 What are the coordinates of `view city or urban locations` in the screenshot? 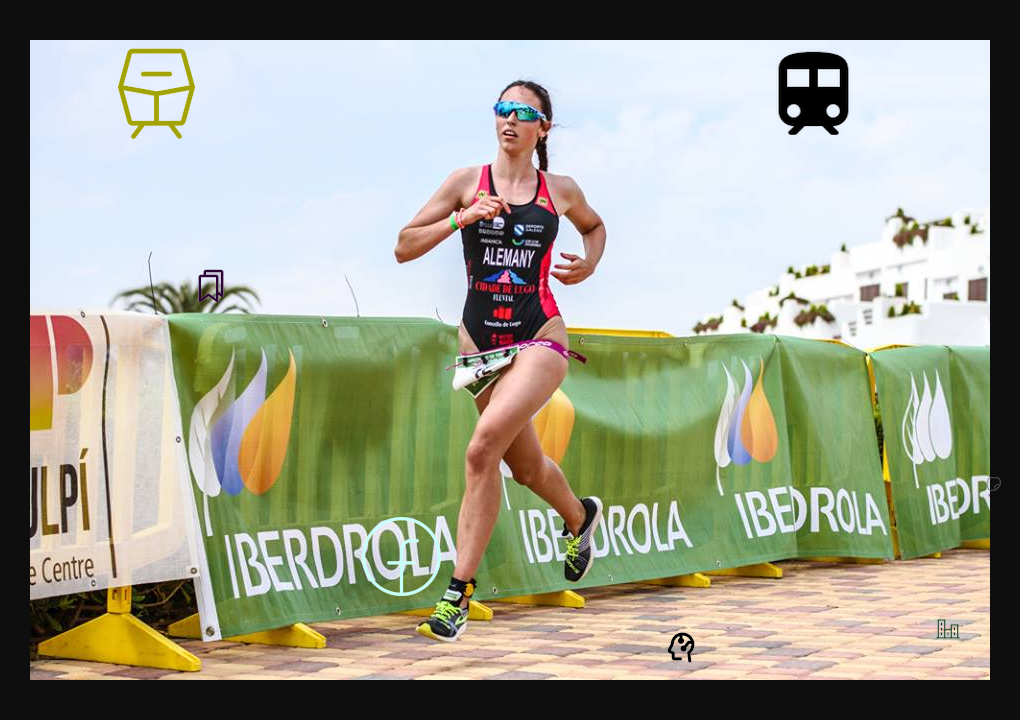 It's located at (948, 629).